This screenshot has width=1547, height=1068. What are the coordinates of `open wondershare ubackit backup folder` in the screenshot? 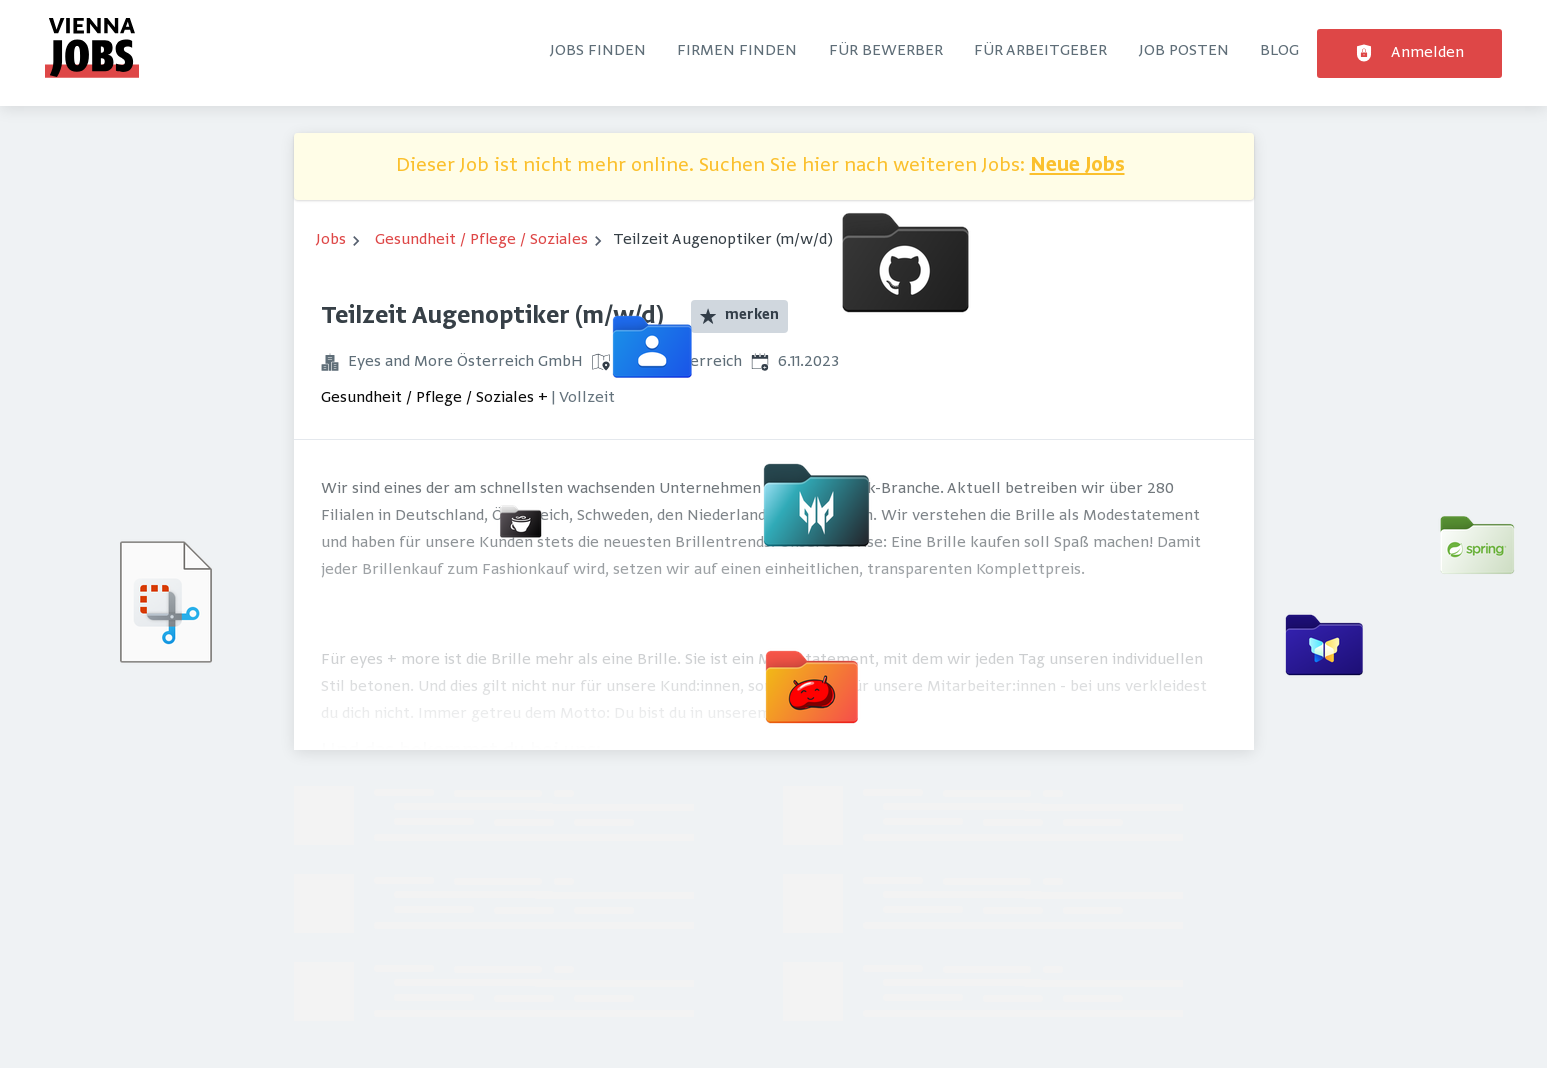 It's located at (1324, 647).